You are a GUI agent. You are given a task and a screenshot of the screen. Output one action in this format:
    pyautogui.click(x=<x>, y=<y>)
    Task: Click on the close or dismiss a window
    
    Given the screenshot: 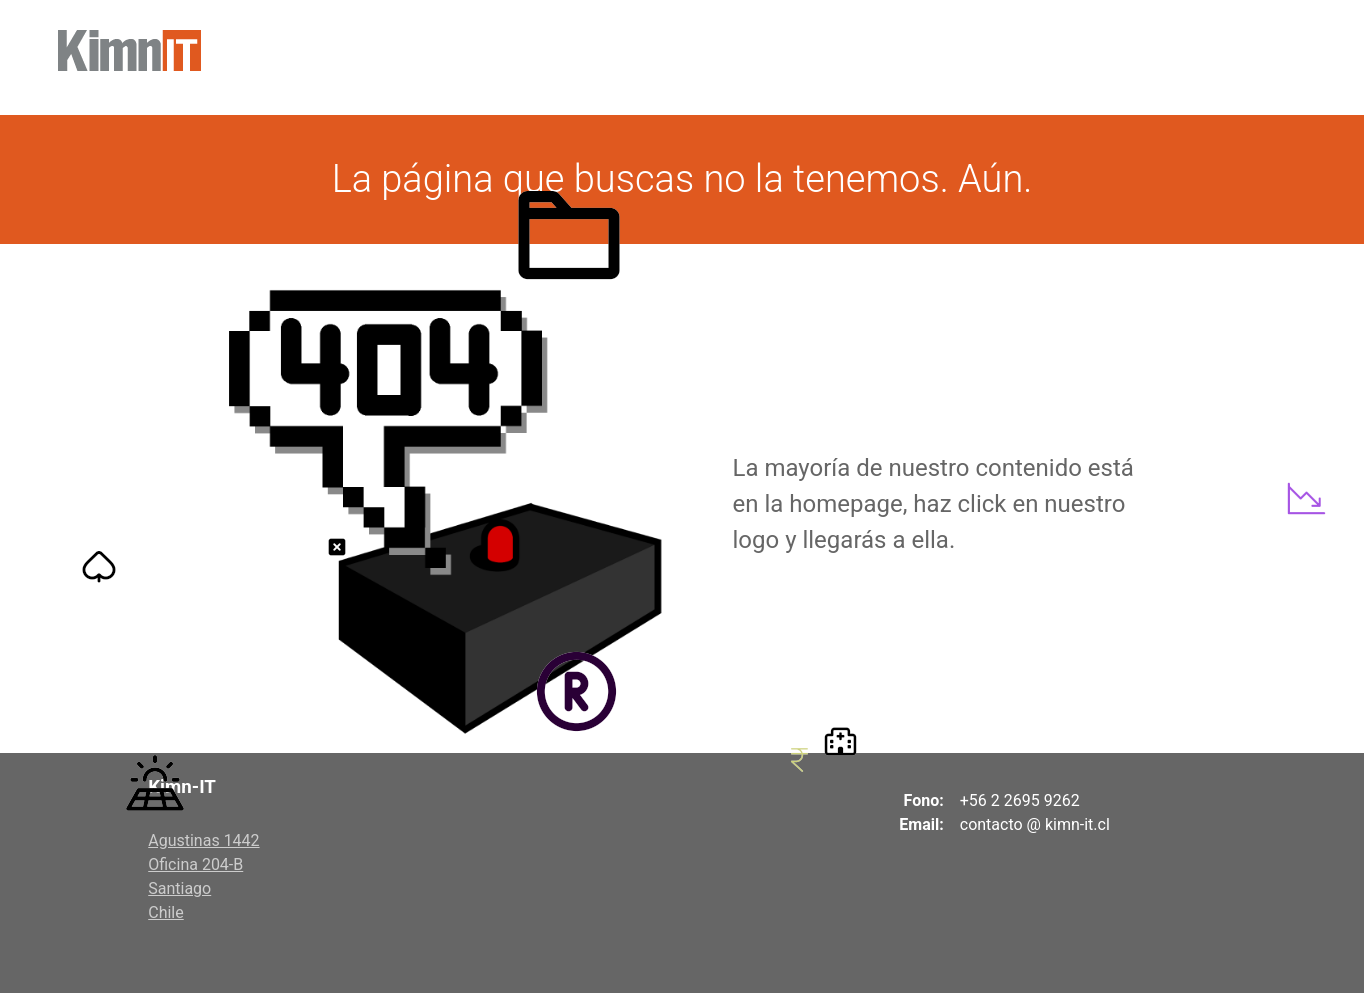 What is the action you would take?
    pyautogui.click(x=337, y=547)
    